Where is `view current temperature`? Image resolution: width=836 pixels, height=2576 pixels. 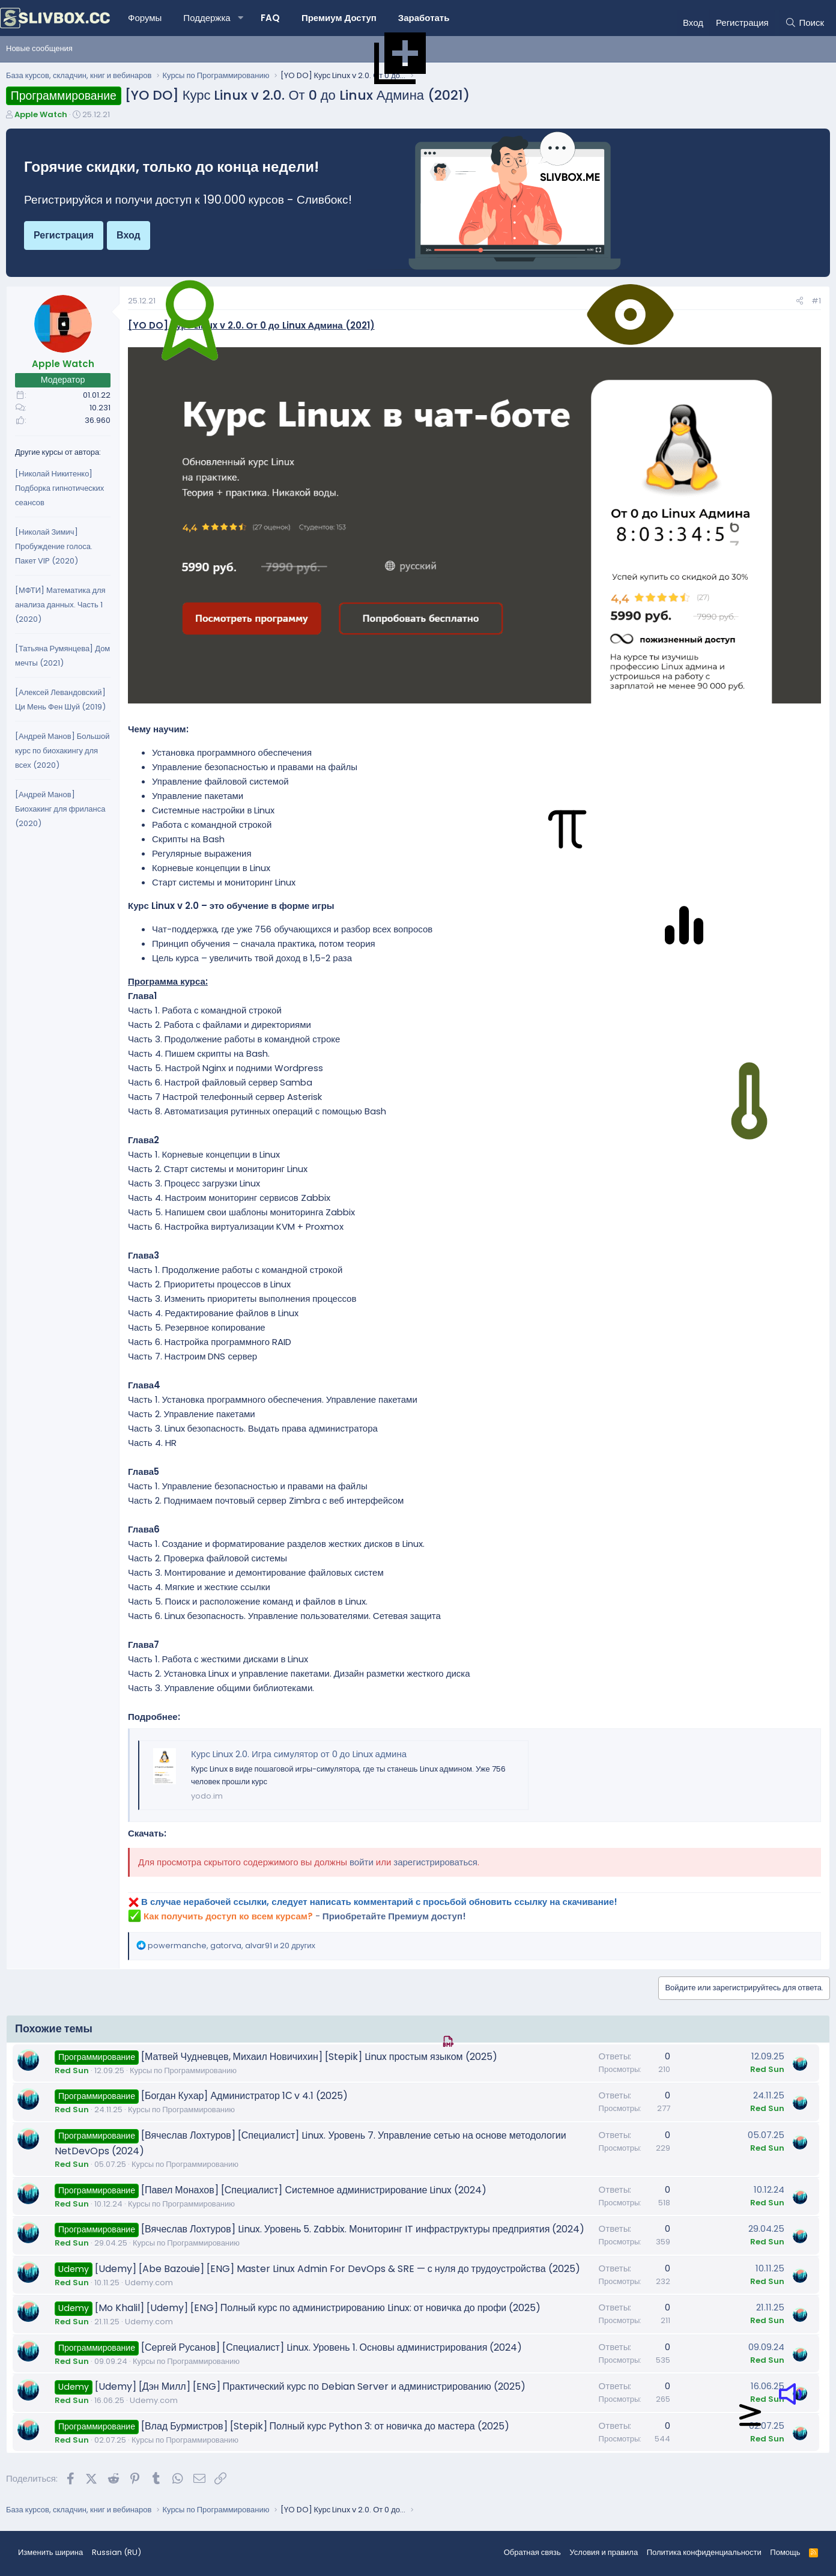 view current temperature is located at coordinates (749, 1101).